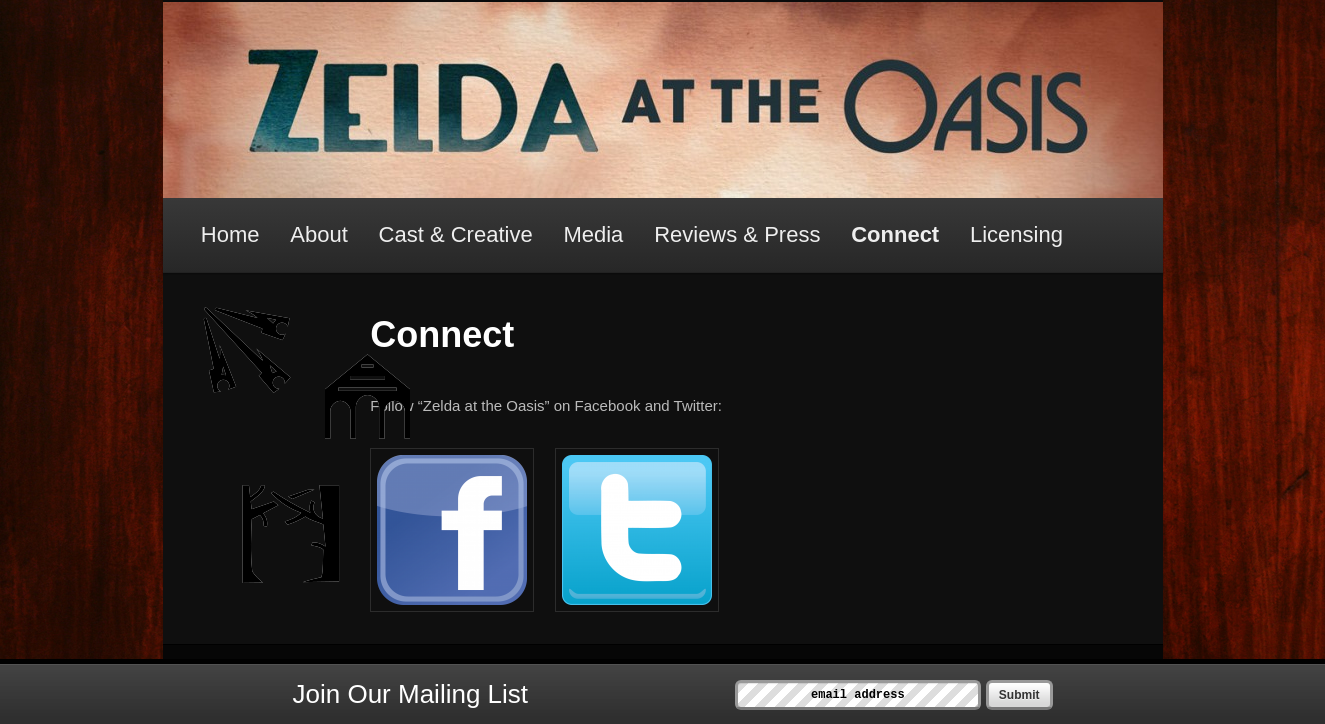  I want to click on access the marketplace or bazaar, so click(367, 396).